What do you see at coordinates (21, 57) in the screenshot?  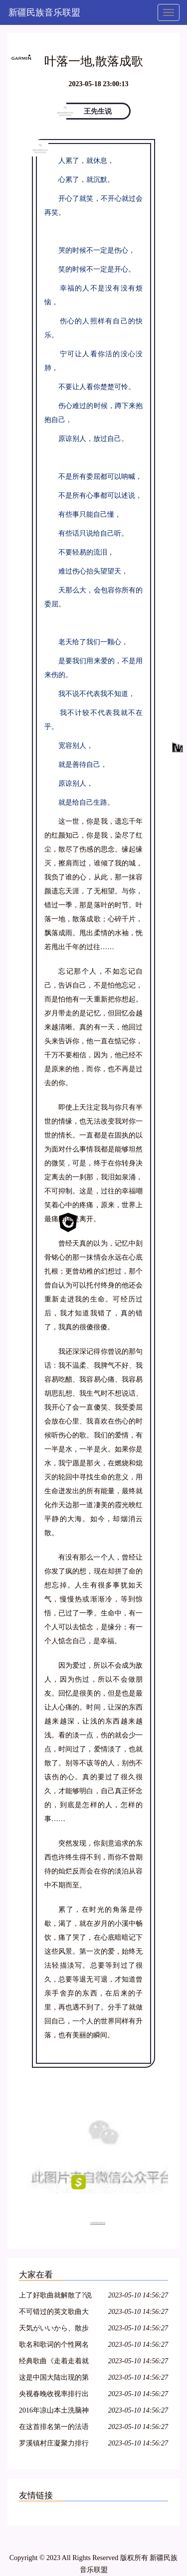 I see `garmin app or service branding` at bounding box center [21, 57].